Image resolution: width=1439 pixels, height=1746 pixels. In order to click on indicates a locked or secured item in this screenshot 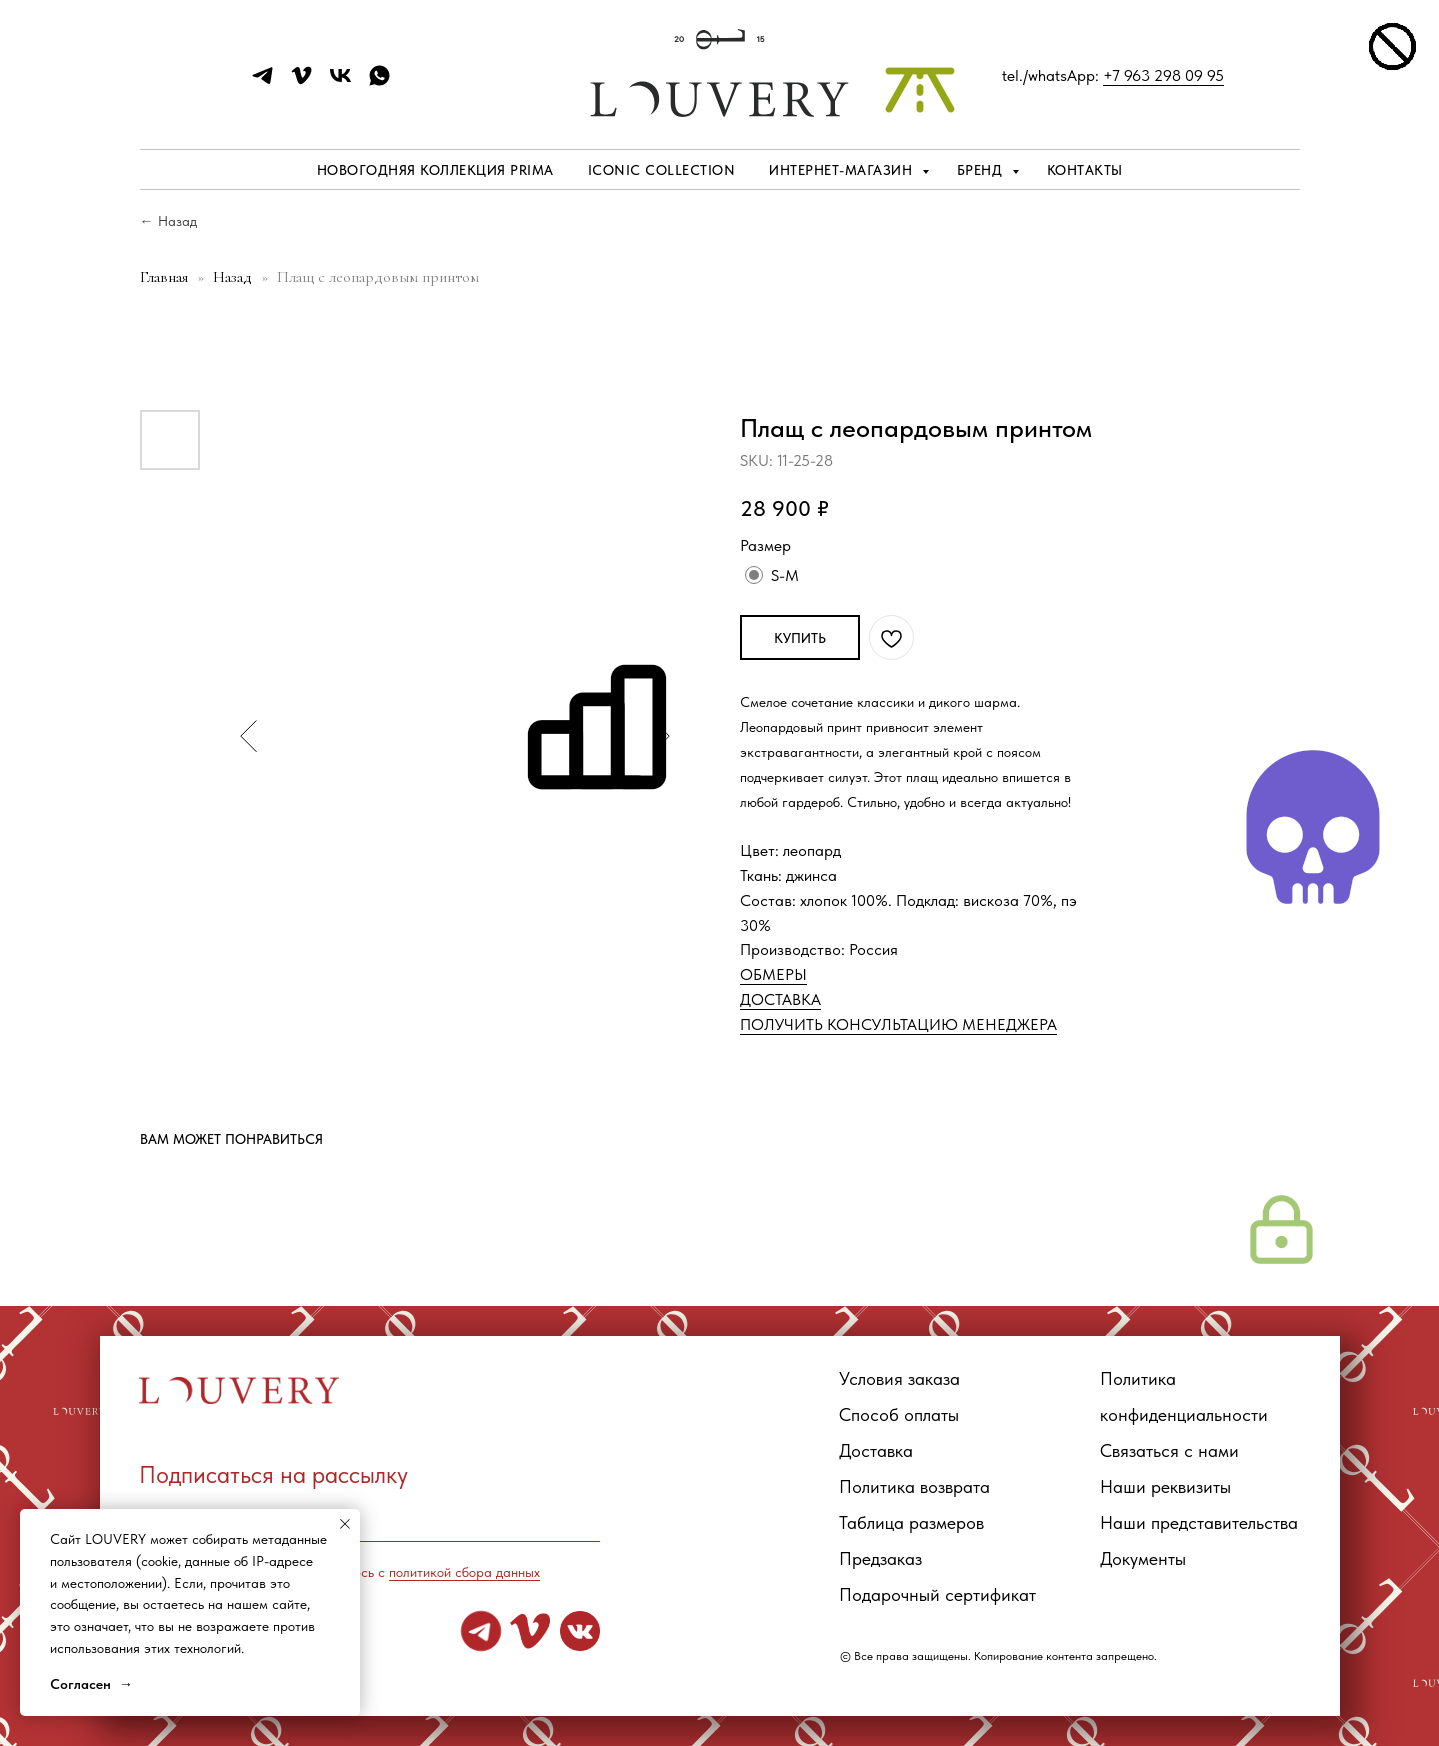, I will do `click(1281, 1229)`.